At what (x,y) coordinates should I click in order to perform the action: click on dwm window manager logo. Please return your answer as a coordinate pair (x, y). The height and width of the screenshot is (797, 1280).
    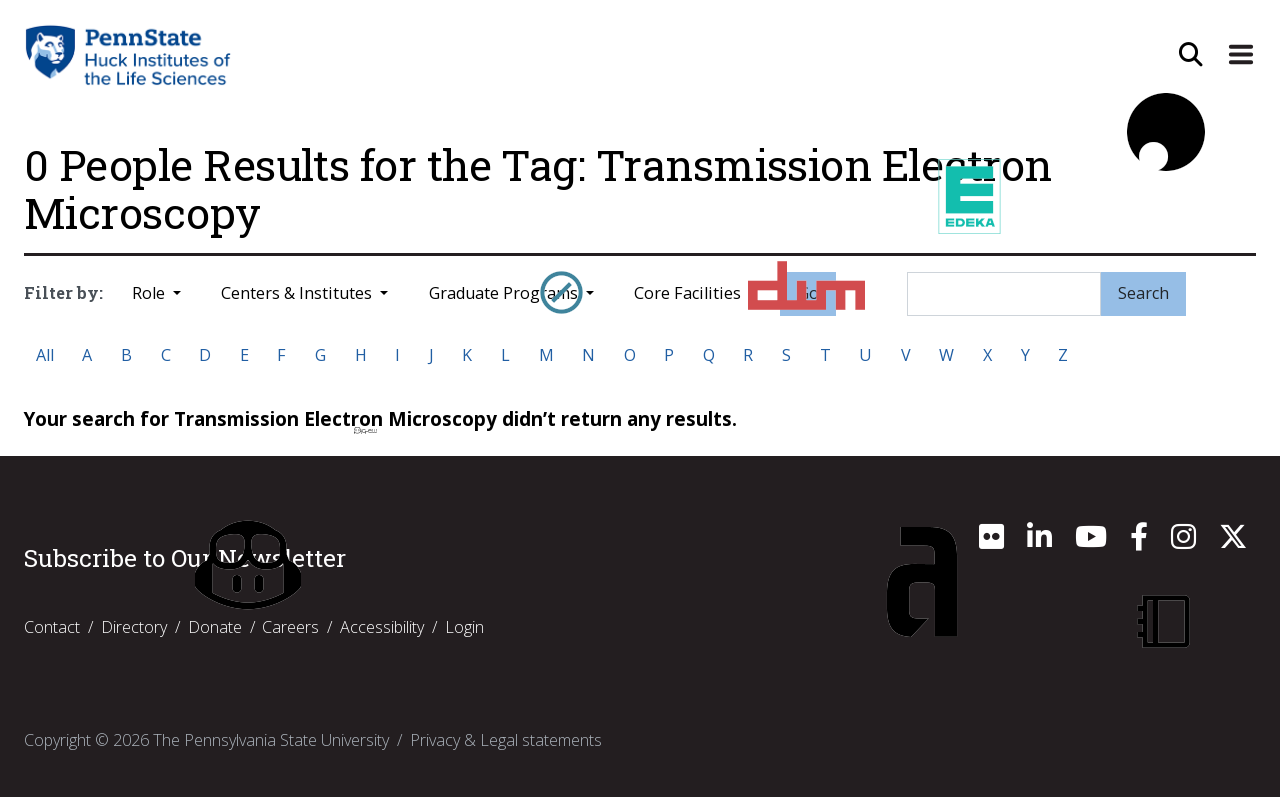
    Looking at the image, I should click on (806, 285).